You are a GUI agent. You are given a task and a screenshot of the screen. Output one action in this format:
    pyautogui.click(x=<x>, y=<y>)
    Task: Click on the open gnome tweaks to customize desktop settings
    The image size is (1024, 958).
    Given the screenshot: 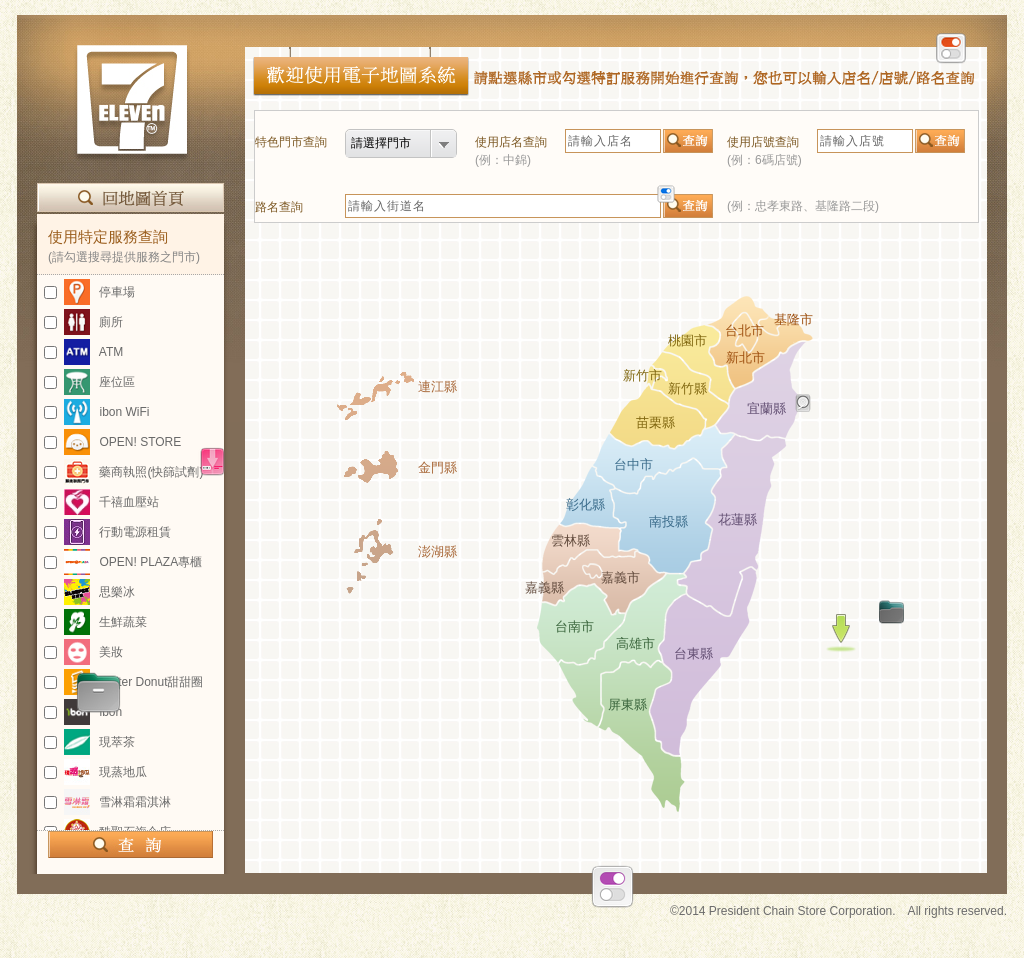 What is the action you would take?
    pyautogui.click(x=612, y=886)
    